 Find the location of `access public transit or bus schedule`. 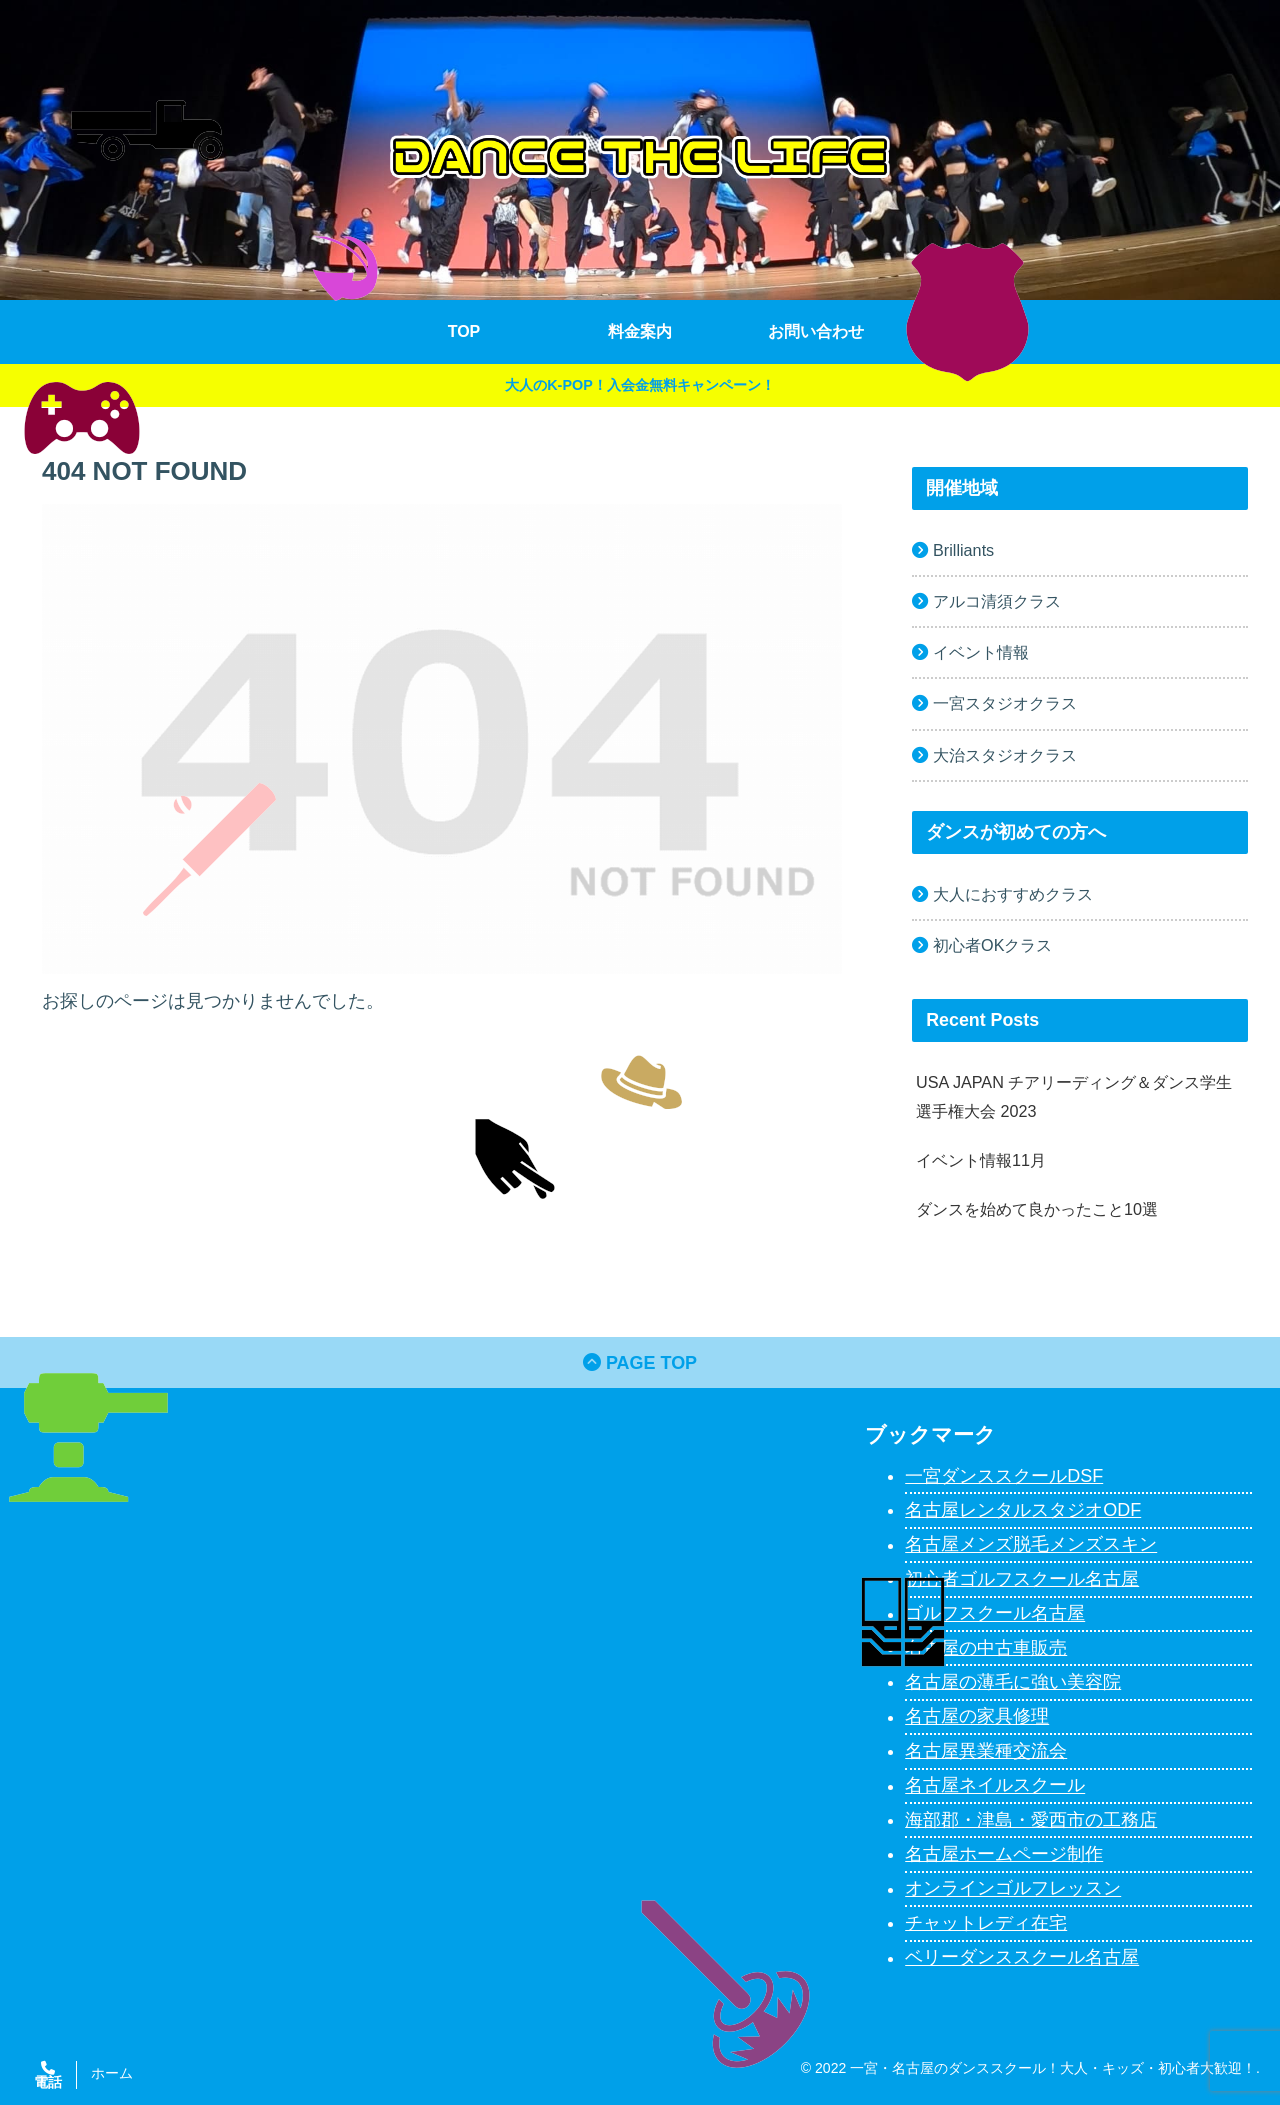

access public transit or bus schedule is located at coordinates (903, 1622).